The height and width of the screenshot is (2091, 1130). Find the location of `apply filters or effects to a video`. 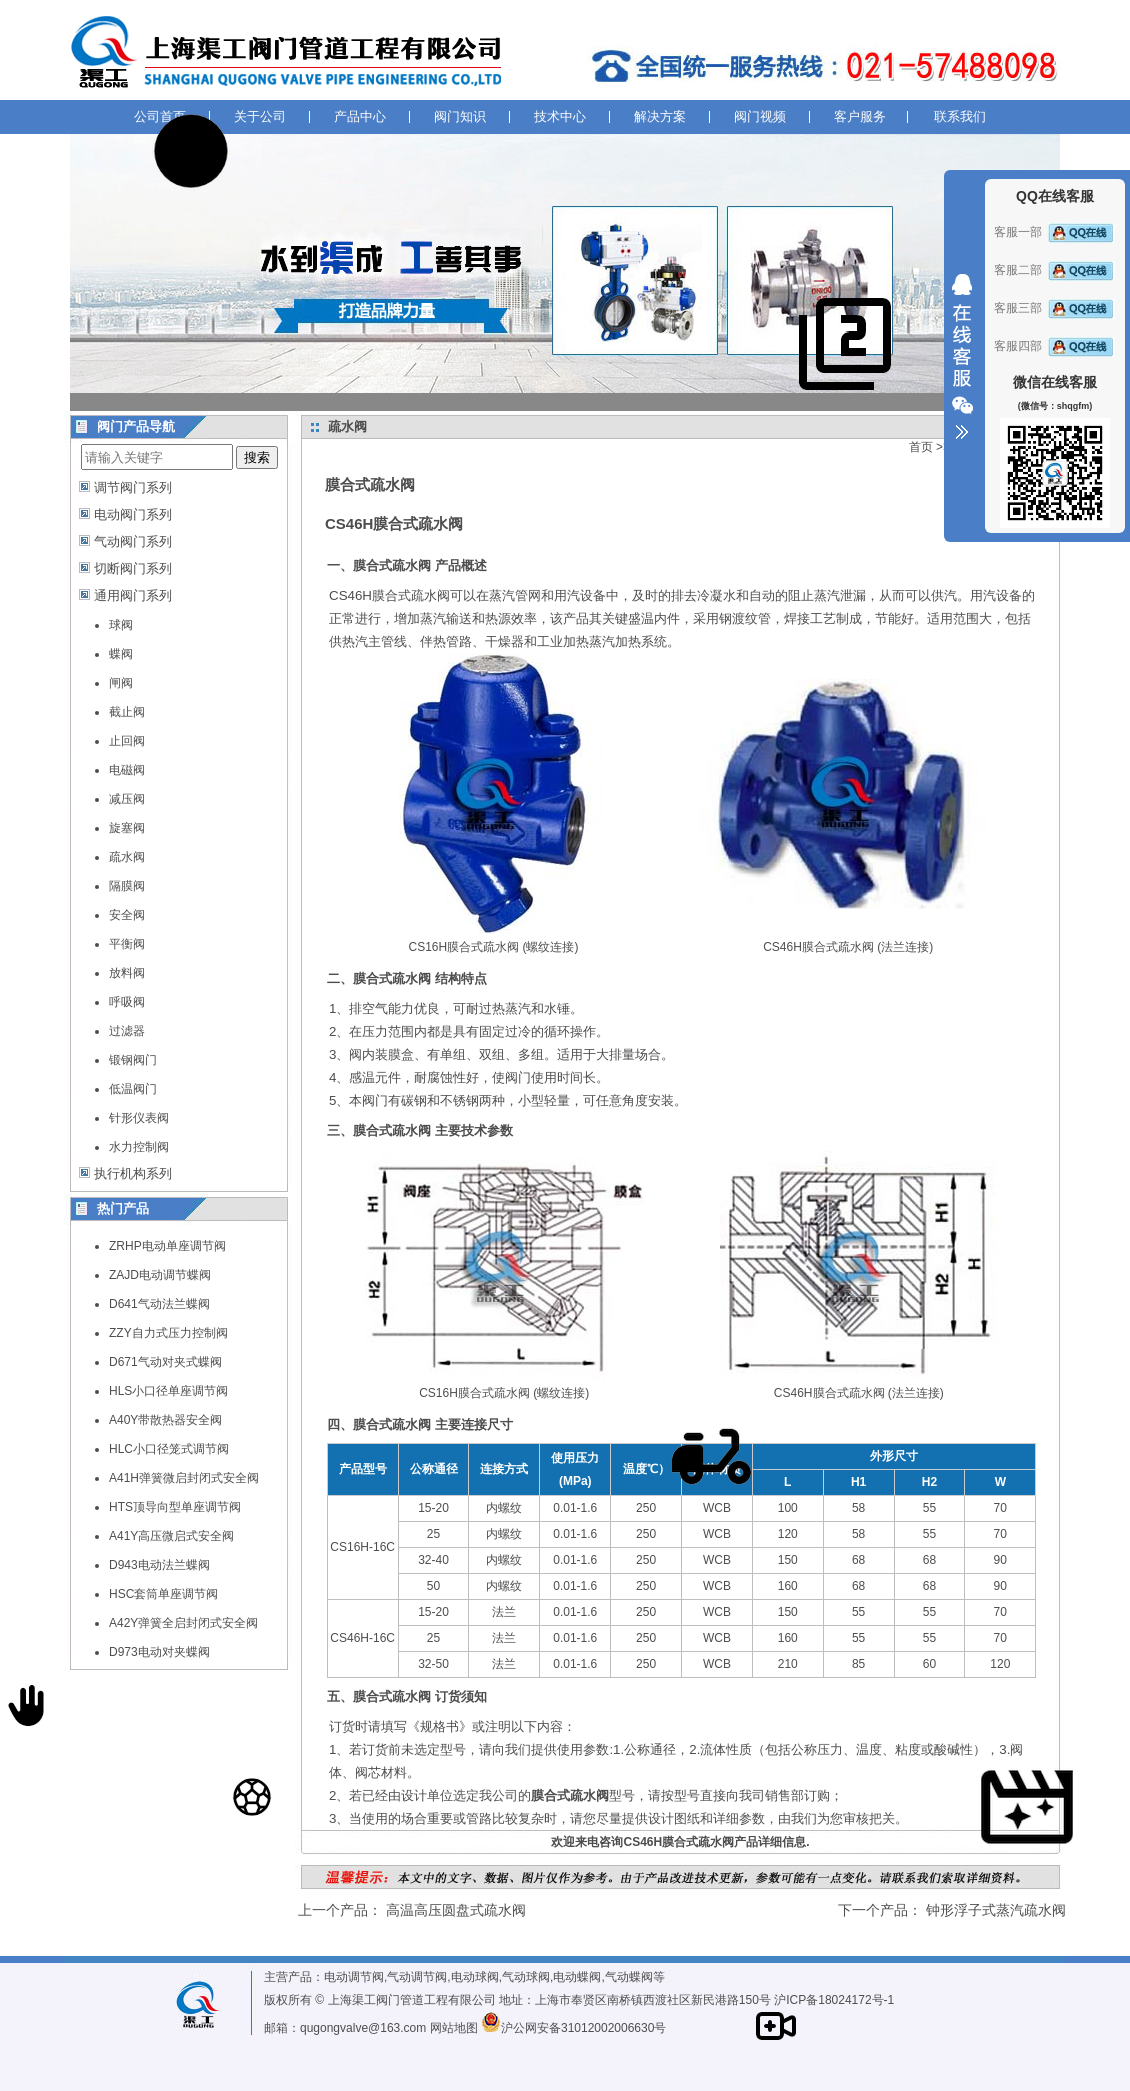

apply filters or effects to a video is located at coordinates (1027, 1807).